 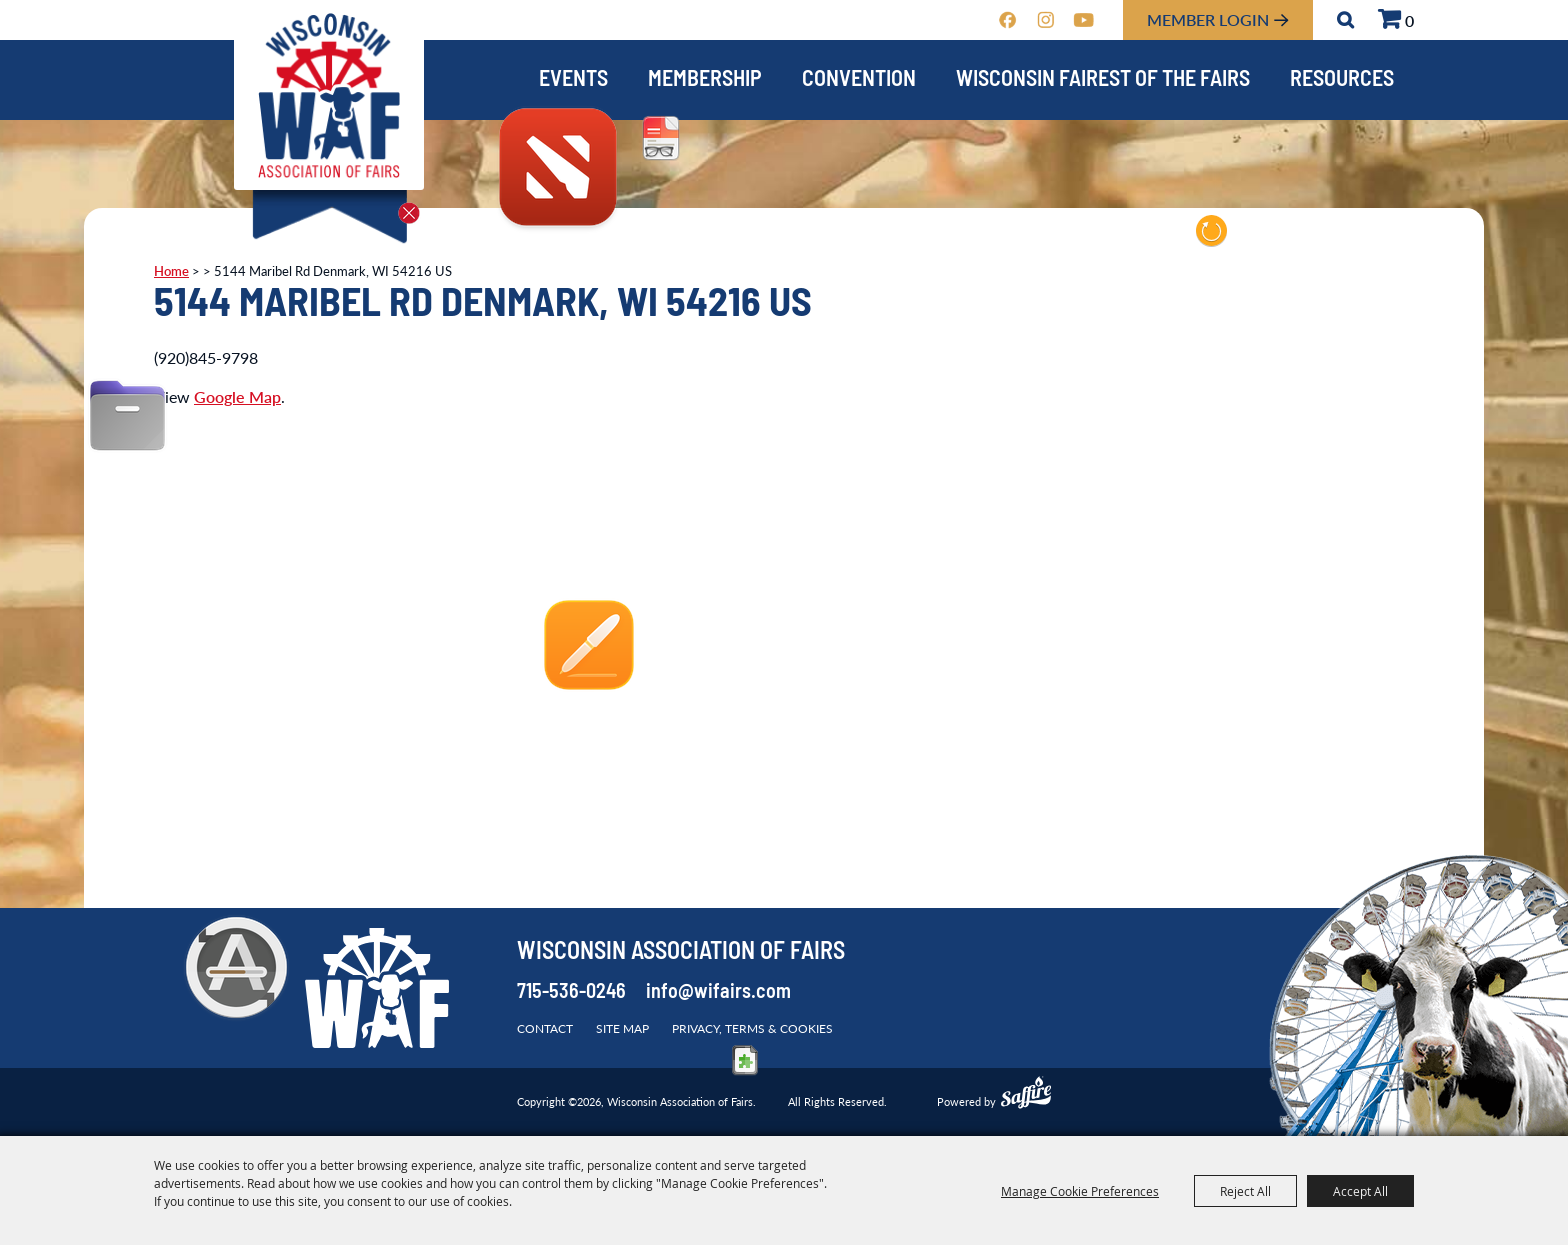 I want to click on an openoffice extension or add-on file, so click(x=745, y=1060).